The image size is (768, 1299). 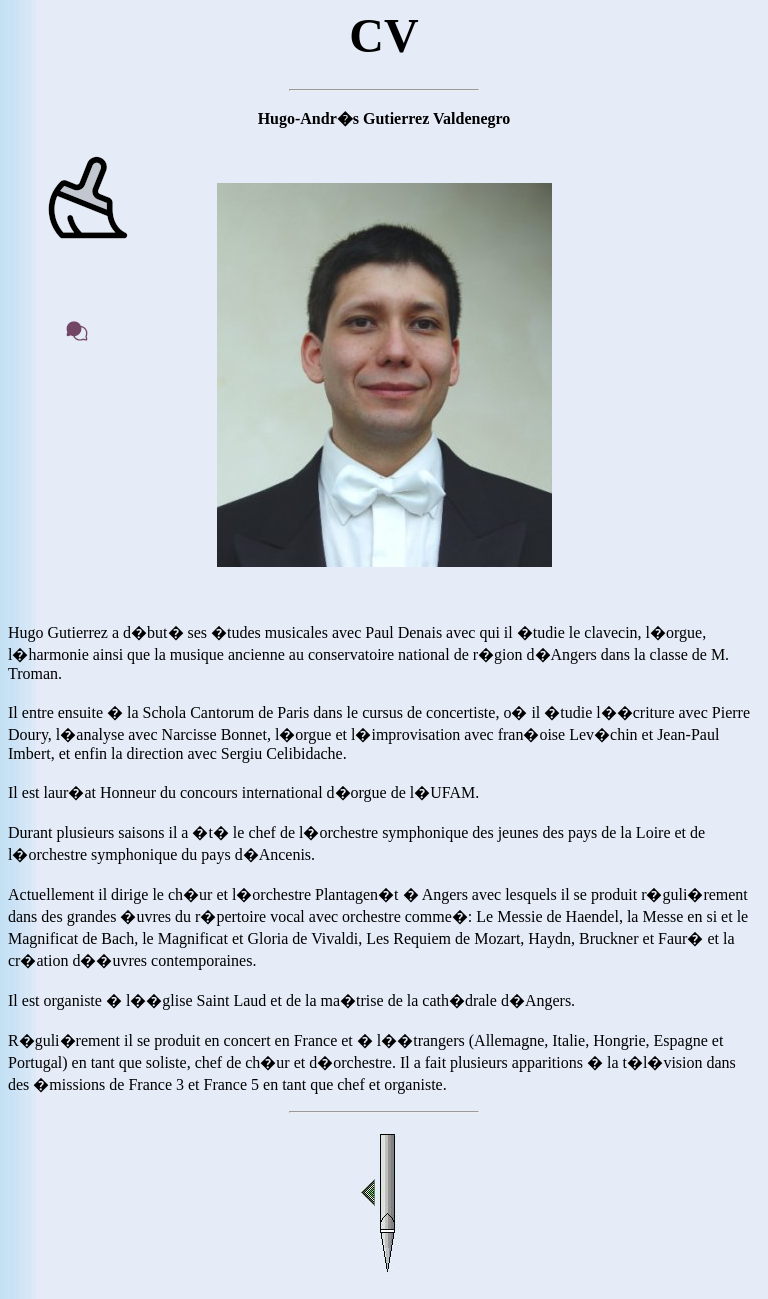 What do you see at coordinates (86, 200) in the screenshot?
I see `clear cache or temporary files` at bounding box center [86, 200].